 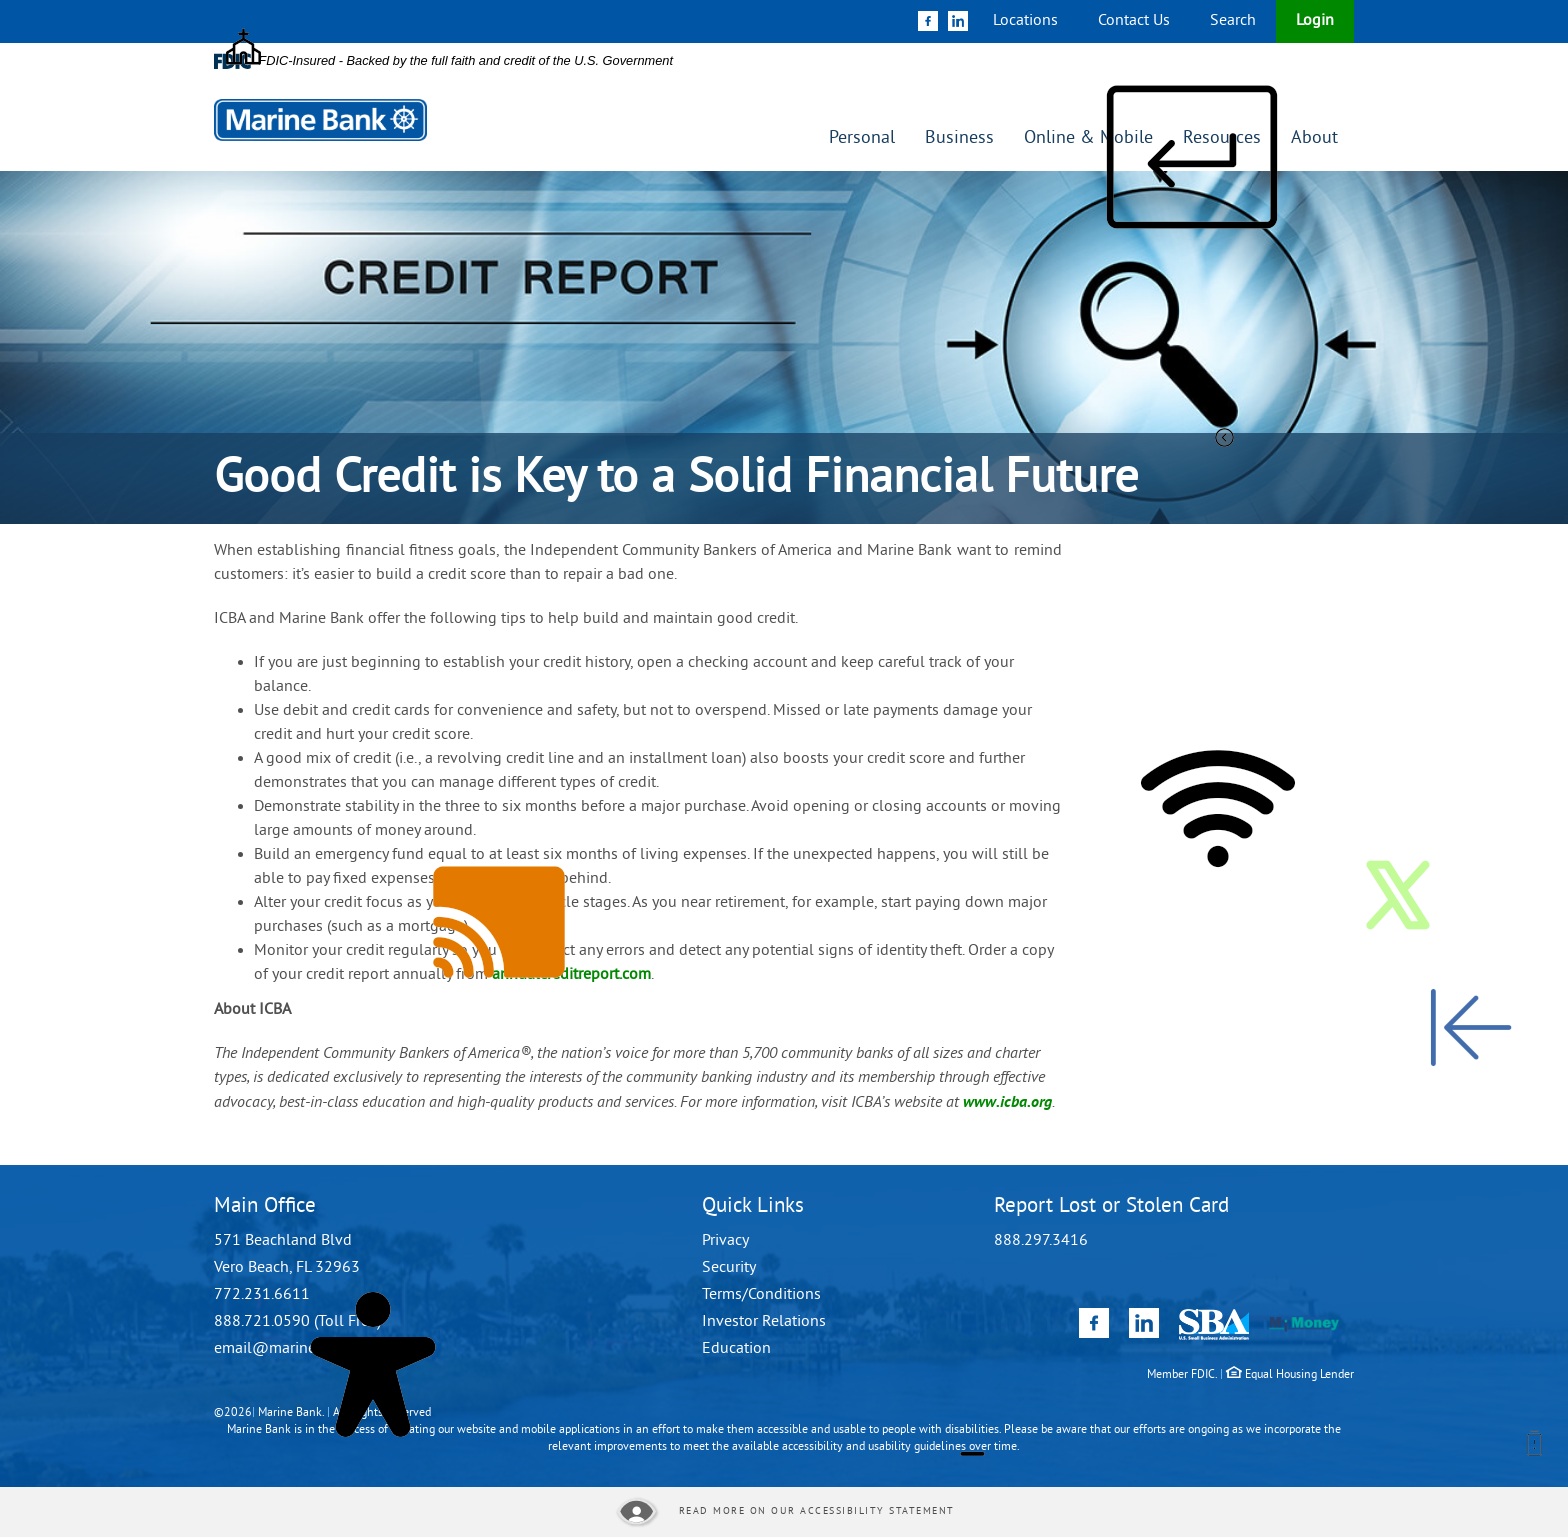 I want to click on go back to the previous screen, so click(x=1224, y=437).